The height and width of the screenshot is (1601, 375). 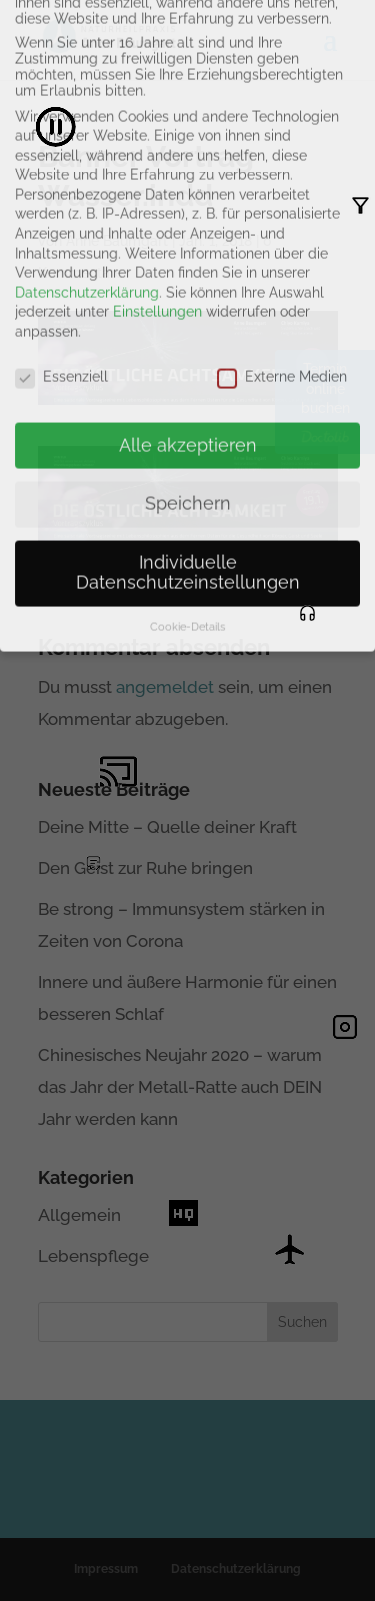 I want to click on pause media playback, so click(x=56, y=127).